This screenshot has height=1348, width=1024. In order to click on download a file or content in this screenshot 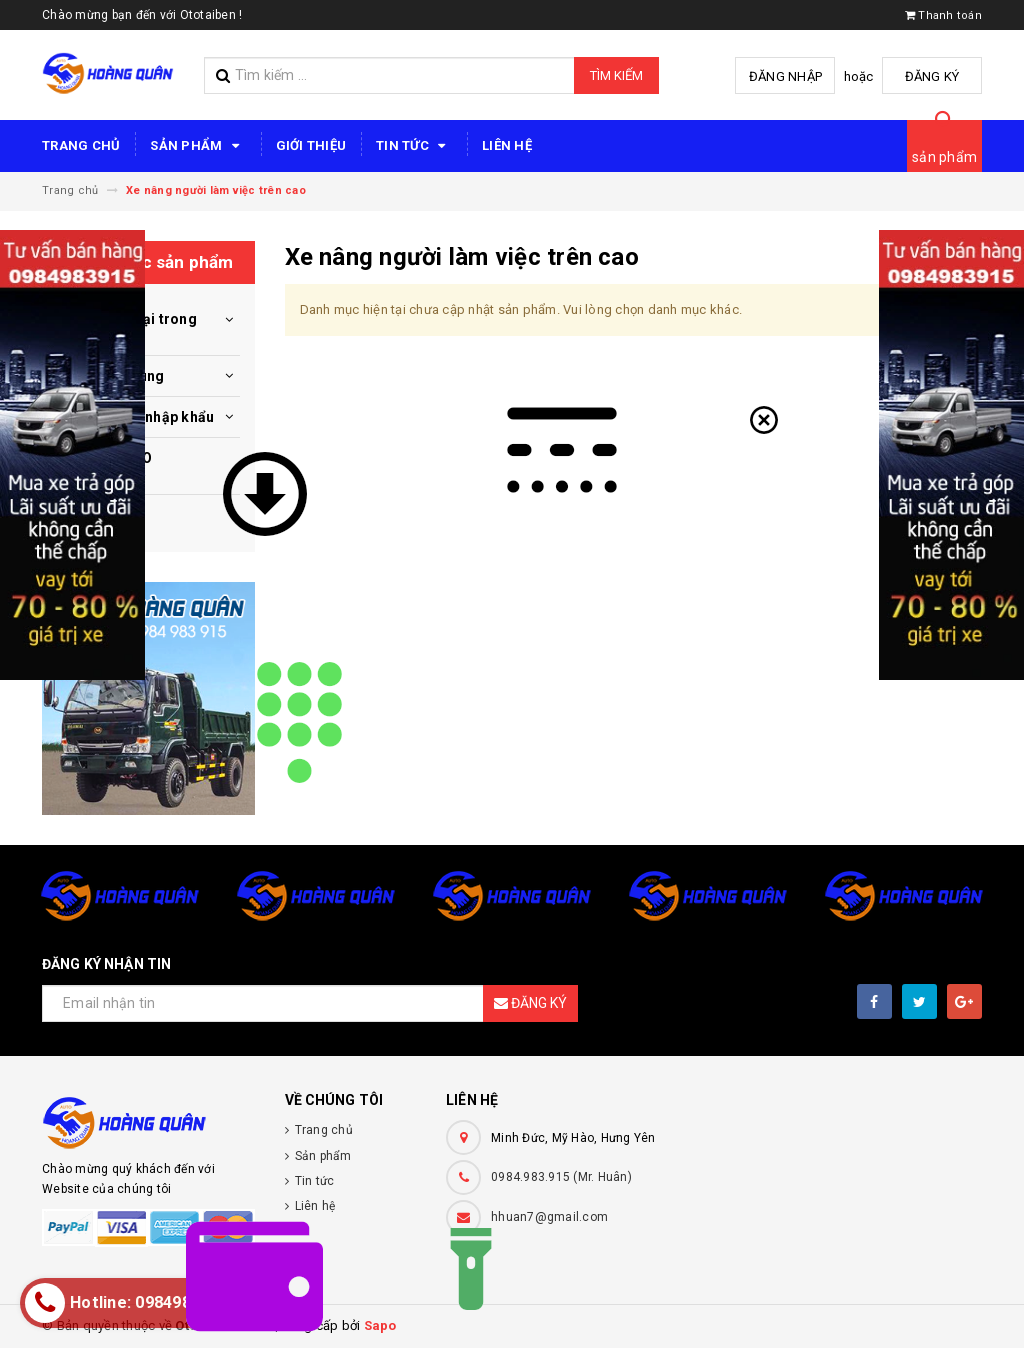, I will do `click(265, 494)`.